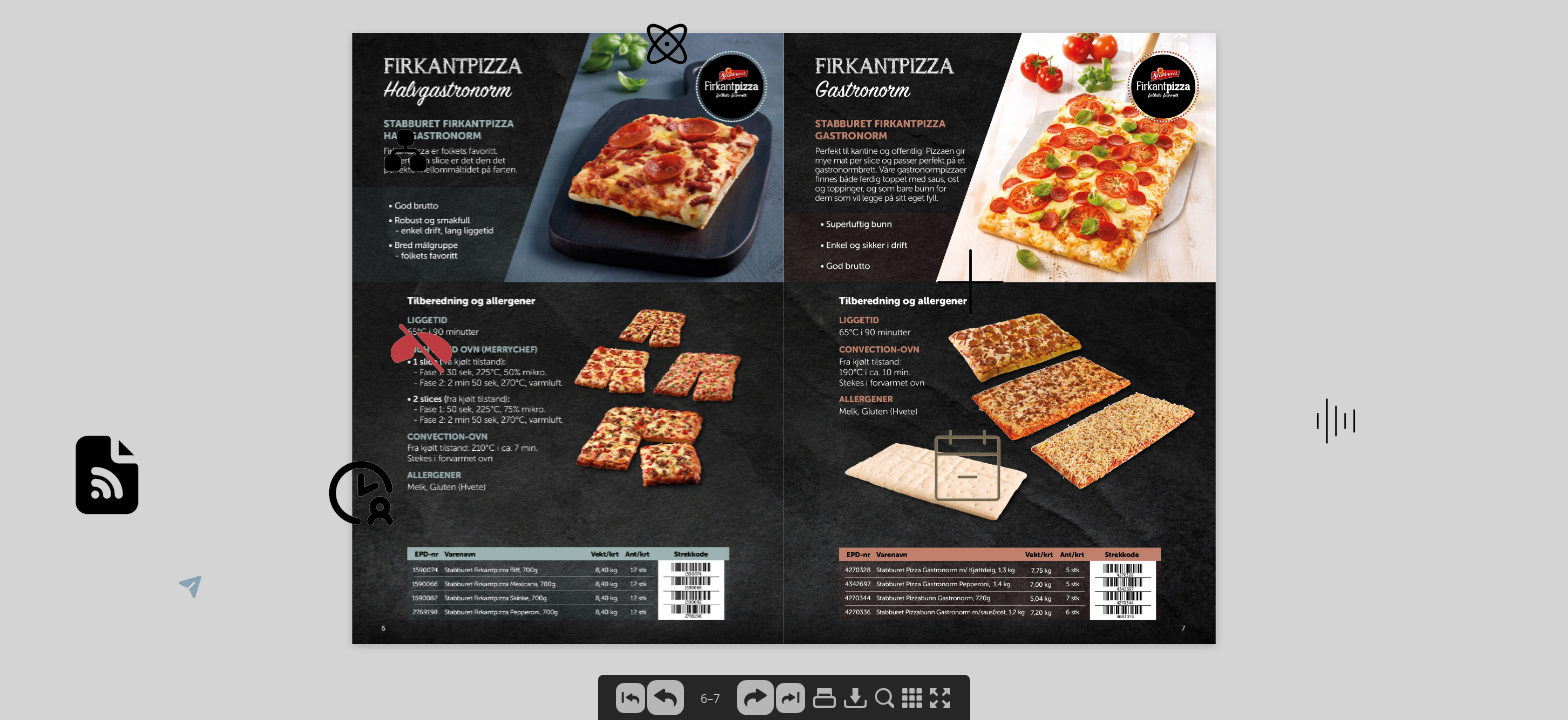  What do you see at coordinates (667, 44) in the screenshot?
I see `access science or chemistry features` at bounding box center [667, 44].